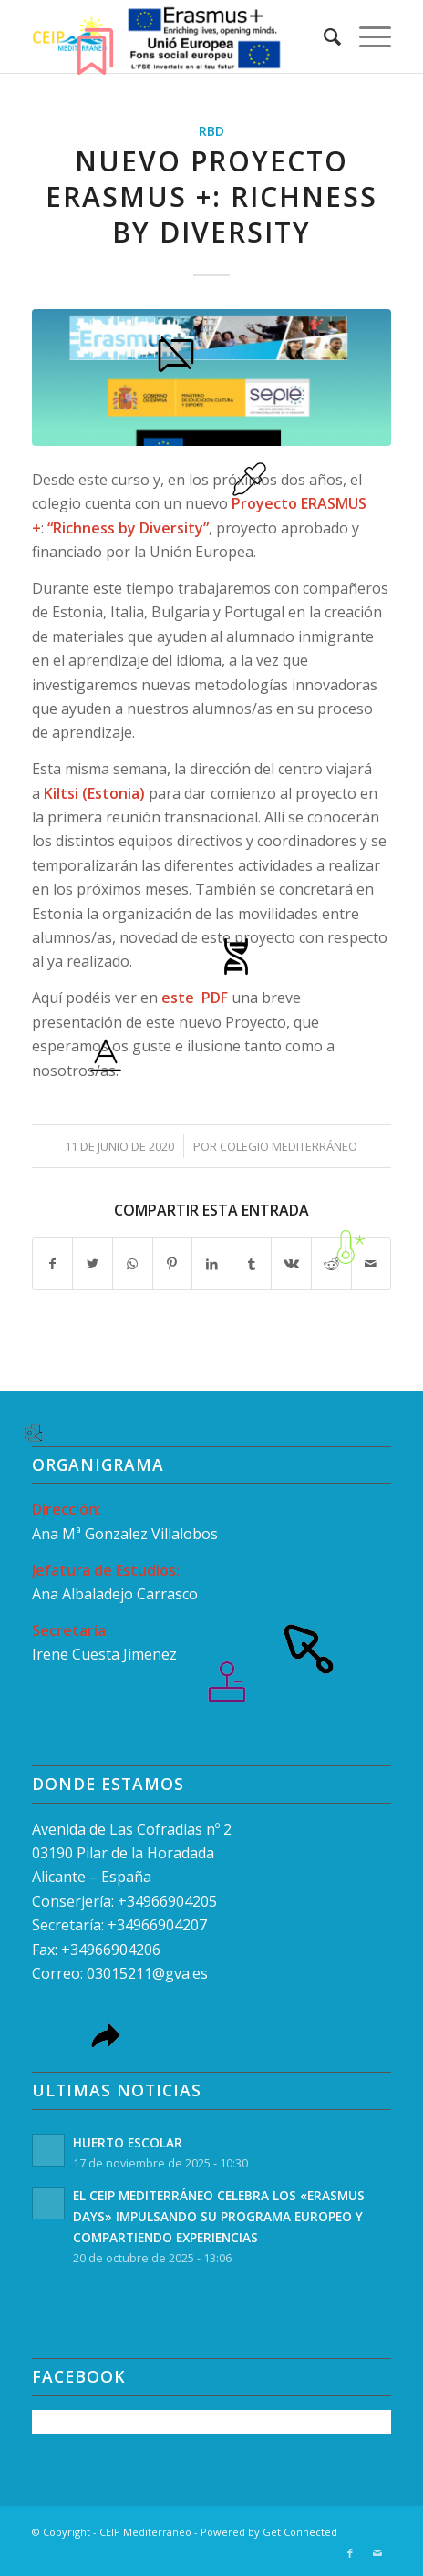 Image resolution: width=423 pixels, height=2576 pixels. What do you see at coordinates (227, 1683) in the screenshot?
I see `access gaming or controller settings` at bounding box center [227, 1683].